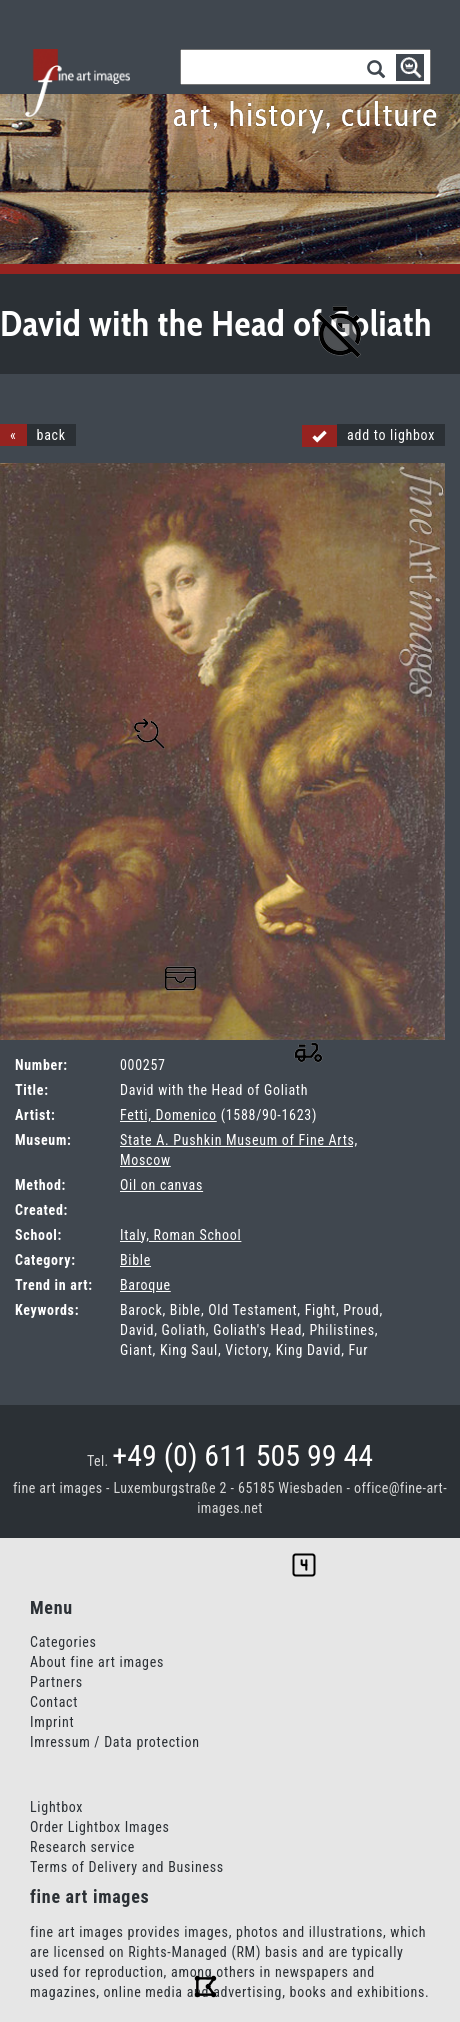  I want to click on select option 4 from a numbered list, so click(304, 1565).